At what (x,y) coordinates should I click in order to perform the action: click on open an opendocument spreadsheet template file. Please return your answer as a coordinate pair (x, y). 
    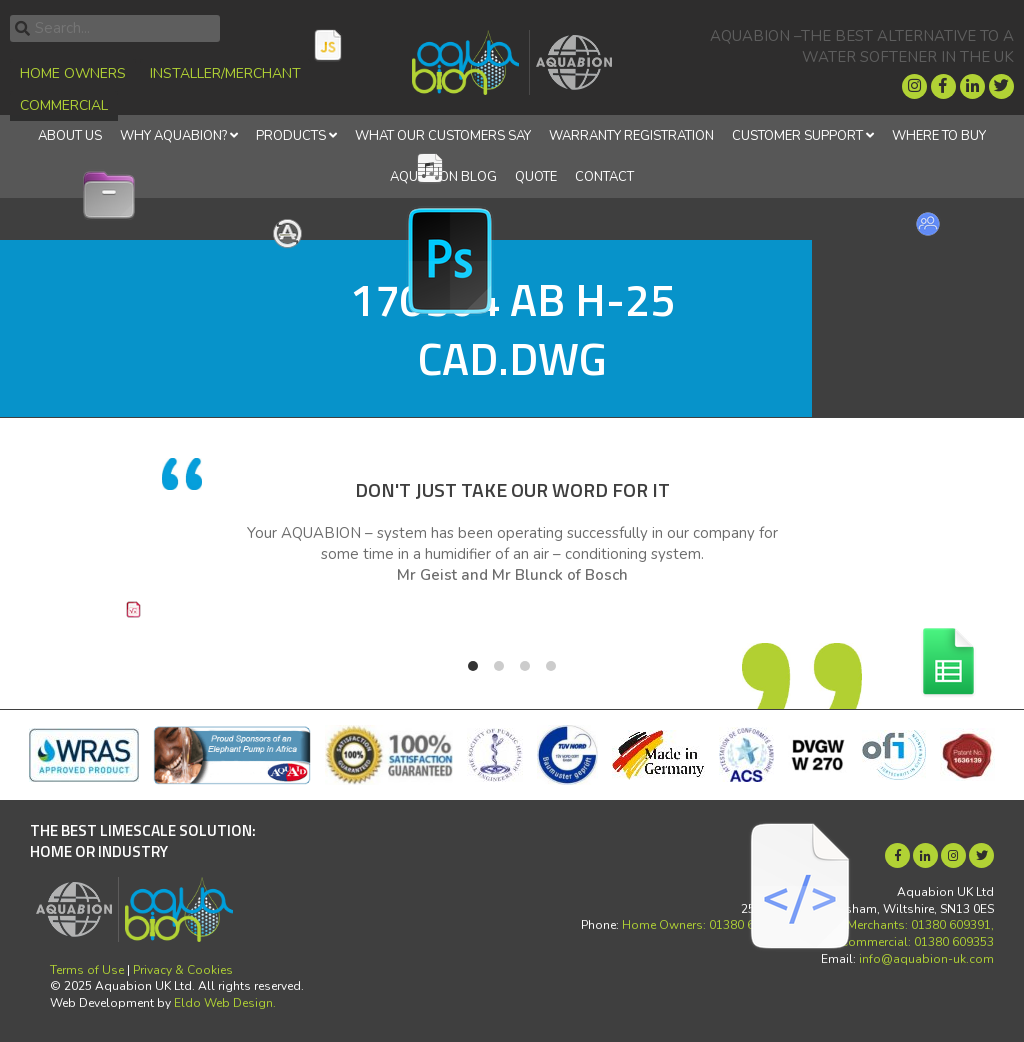
    Looking at the image, I should click on (948, 662).